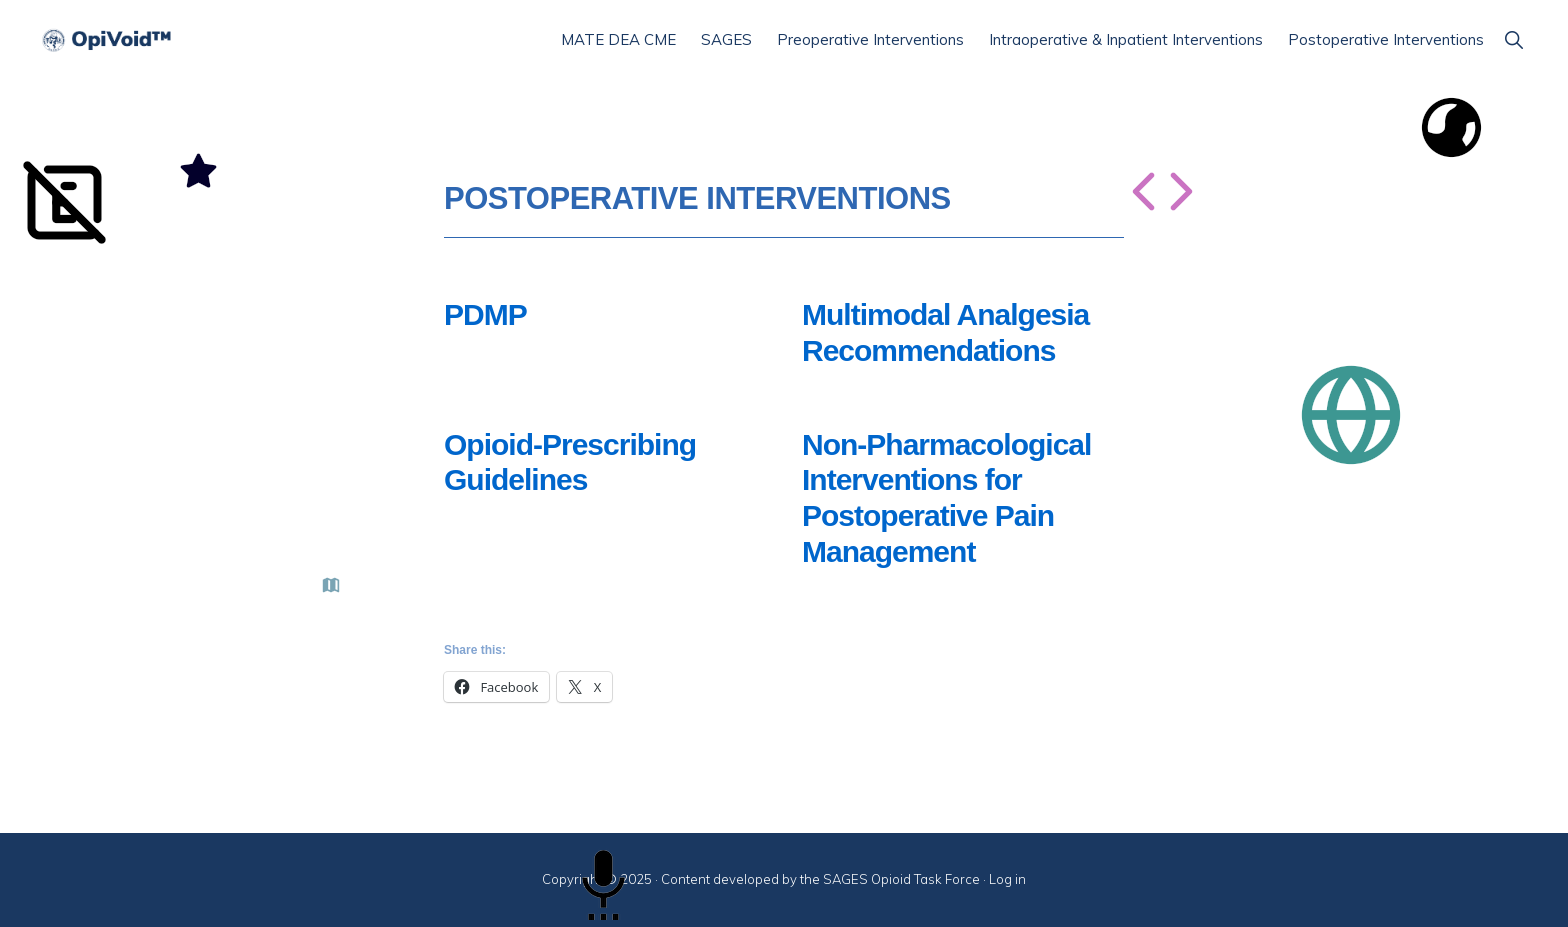  I want to click on switch to global or international settings, so click(1351, 415).